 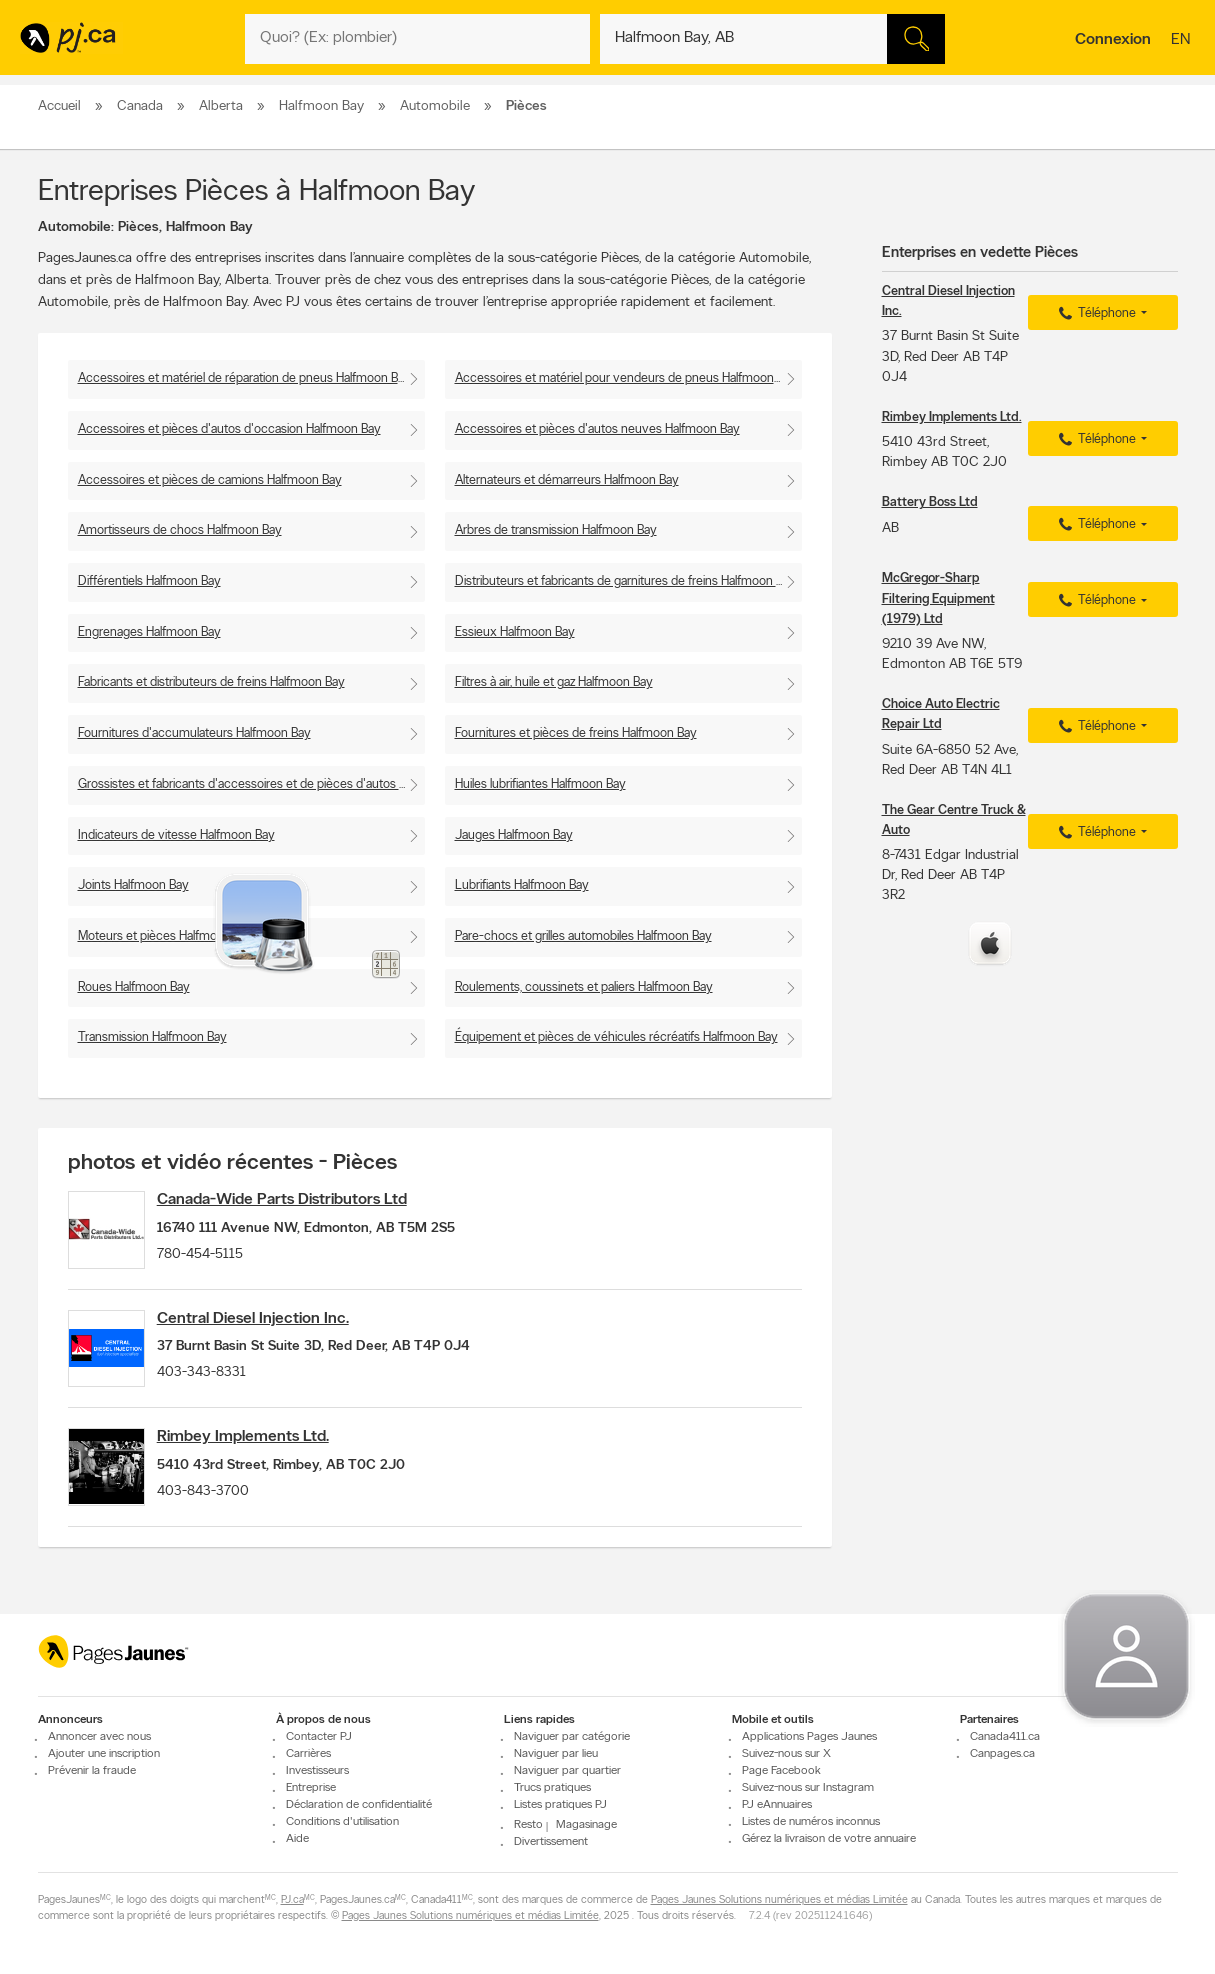 I want to click on configure LDAP directory service settings, so click(x=1126, y=1658).